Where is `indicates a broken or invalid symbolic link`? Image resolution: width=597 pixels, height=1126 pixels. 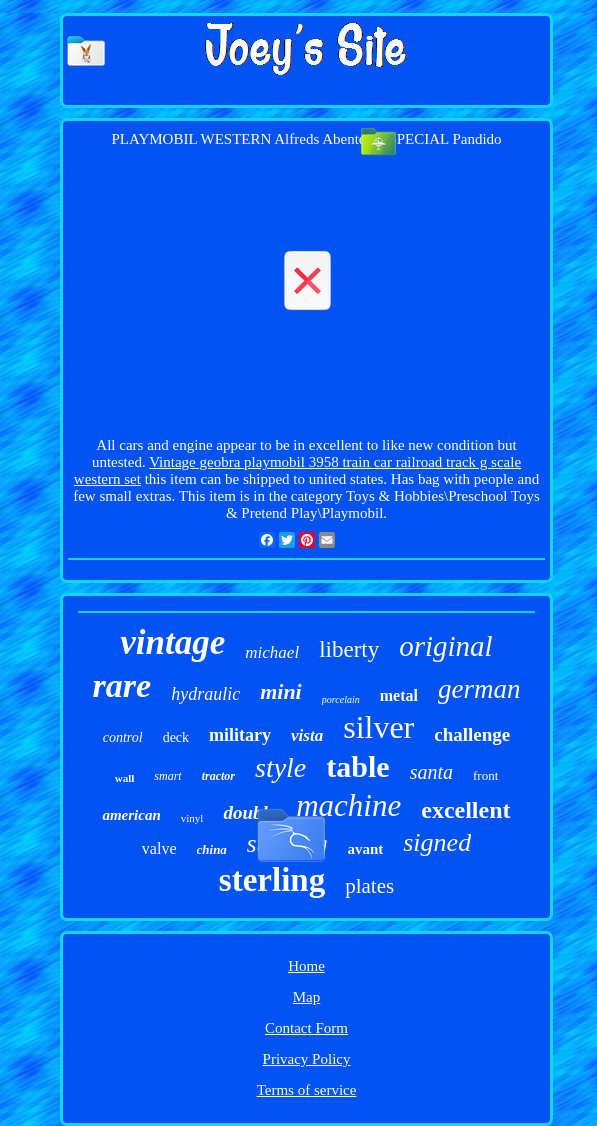
indicates a broken or invalid symbolic link is located at coordinates (307, 280).